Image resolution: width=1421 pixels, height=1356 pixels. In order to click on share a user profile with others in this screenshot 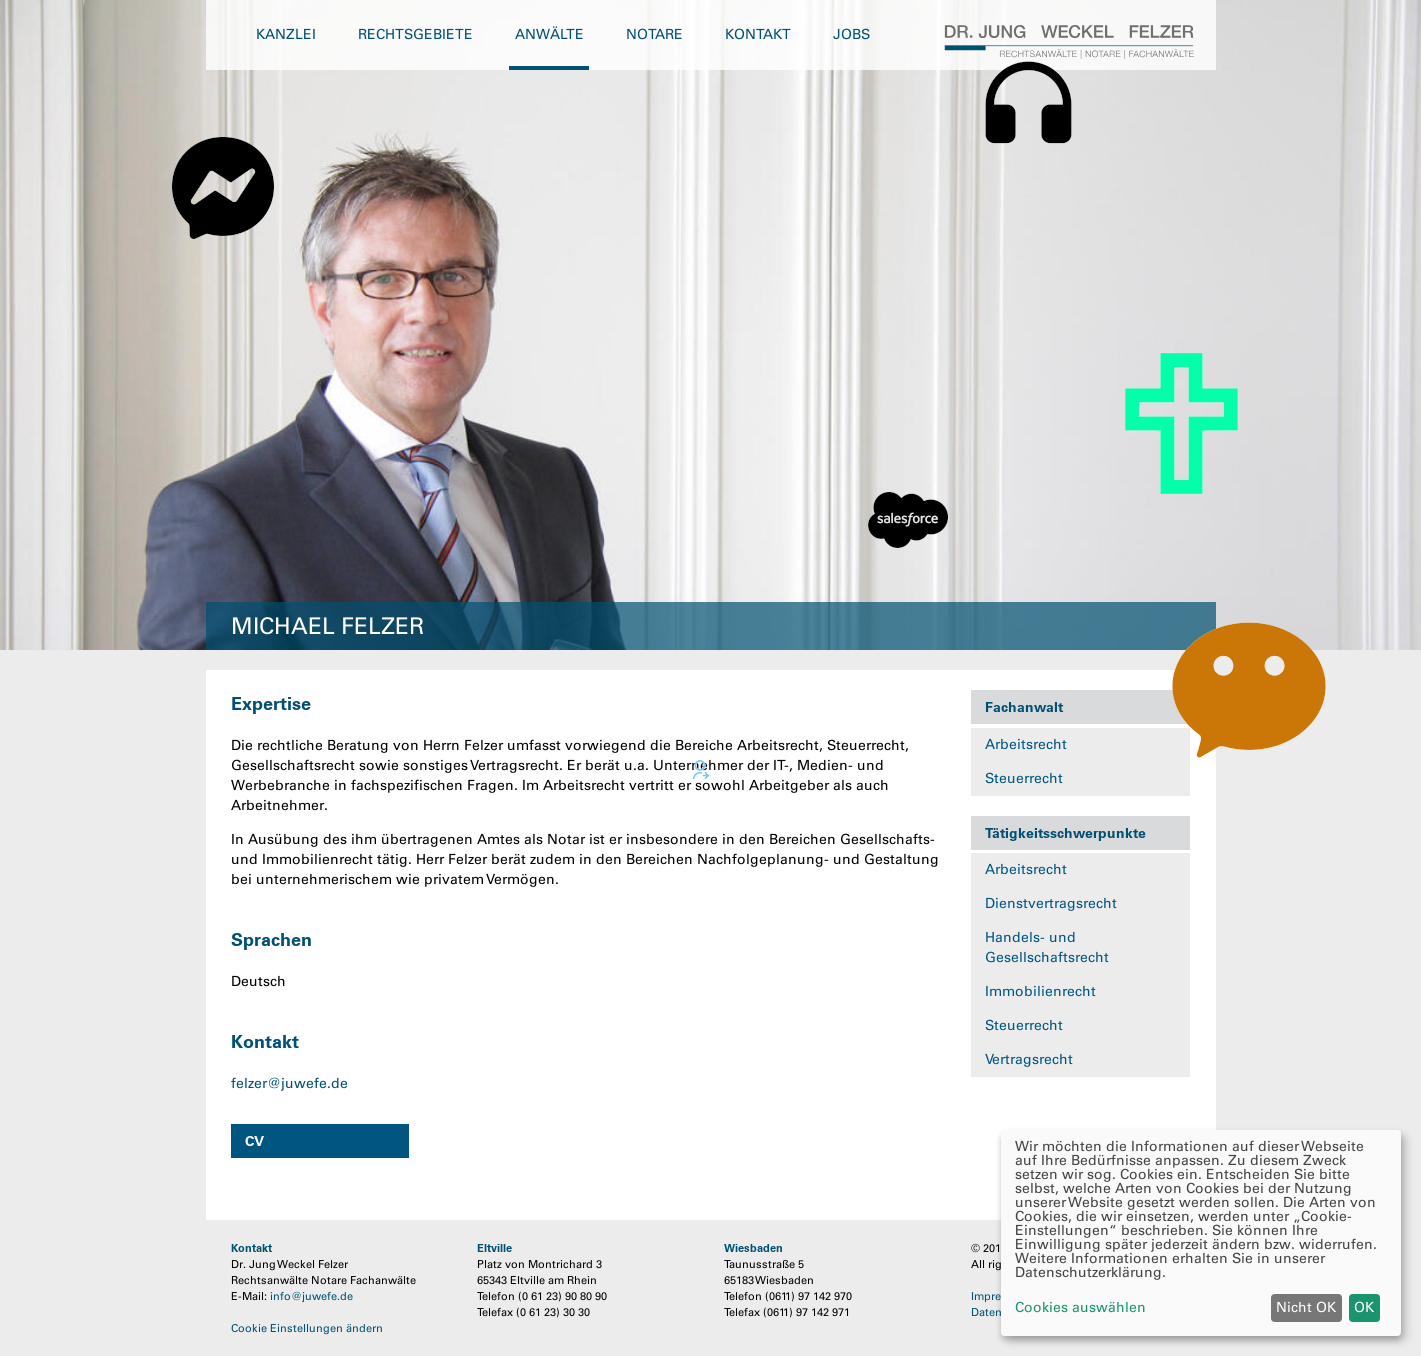, I will do `click(700, 770)`.